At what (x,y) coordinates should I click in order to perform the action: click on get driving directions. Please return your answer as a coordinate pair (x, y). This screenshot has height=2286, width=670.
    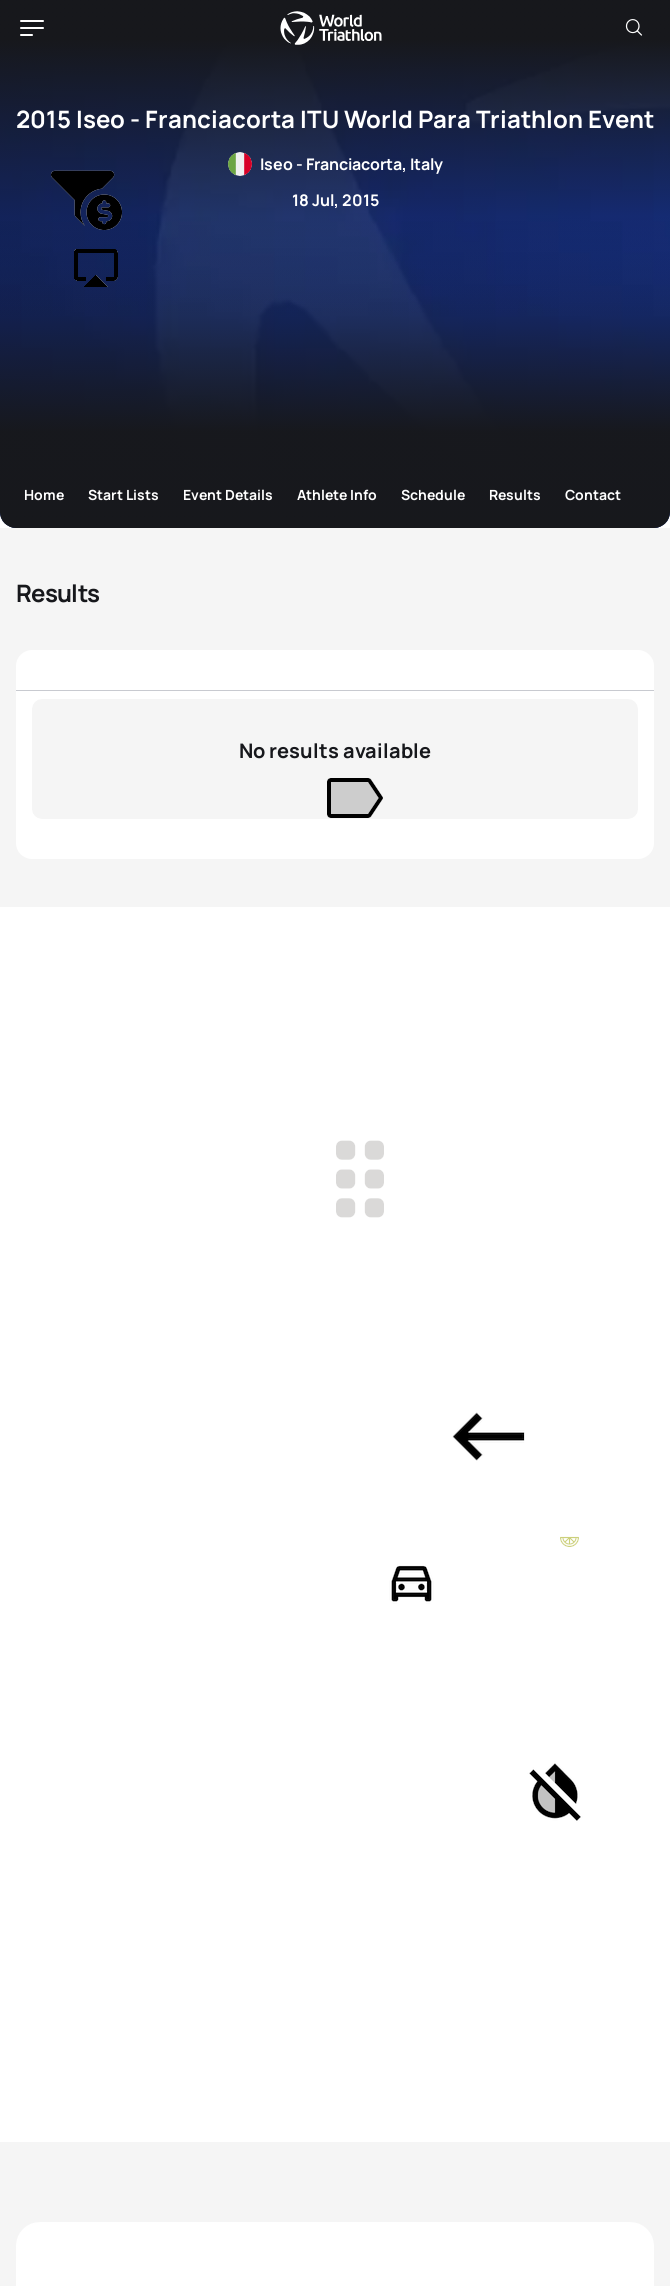
    Looking at the image, I should click on (411, 1581).